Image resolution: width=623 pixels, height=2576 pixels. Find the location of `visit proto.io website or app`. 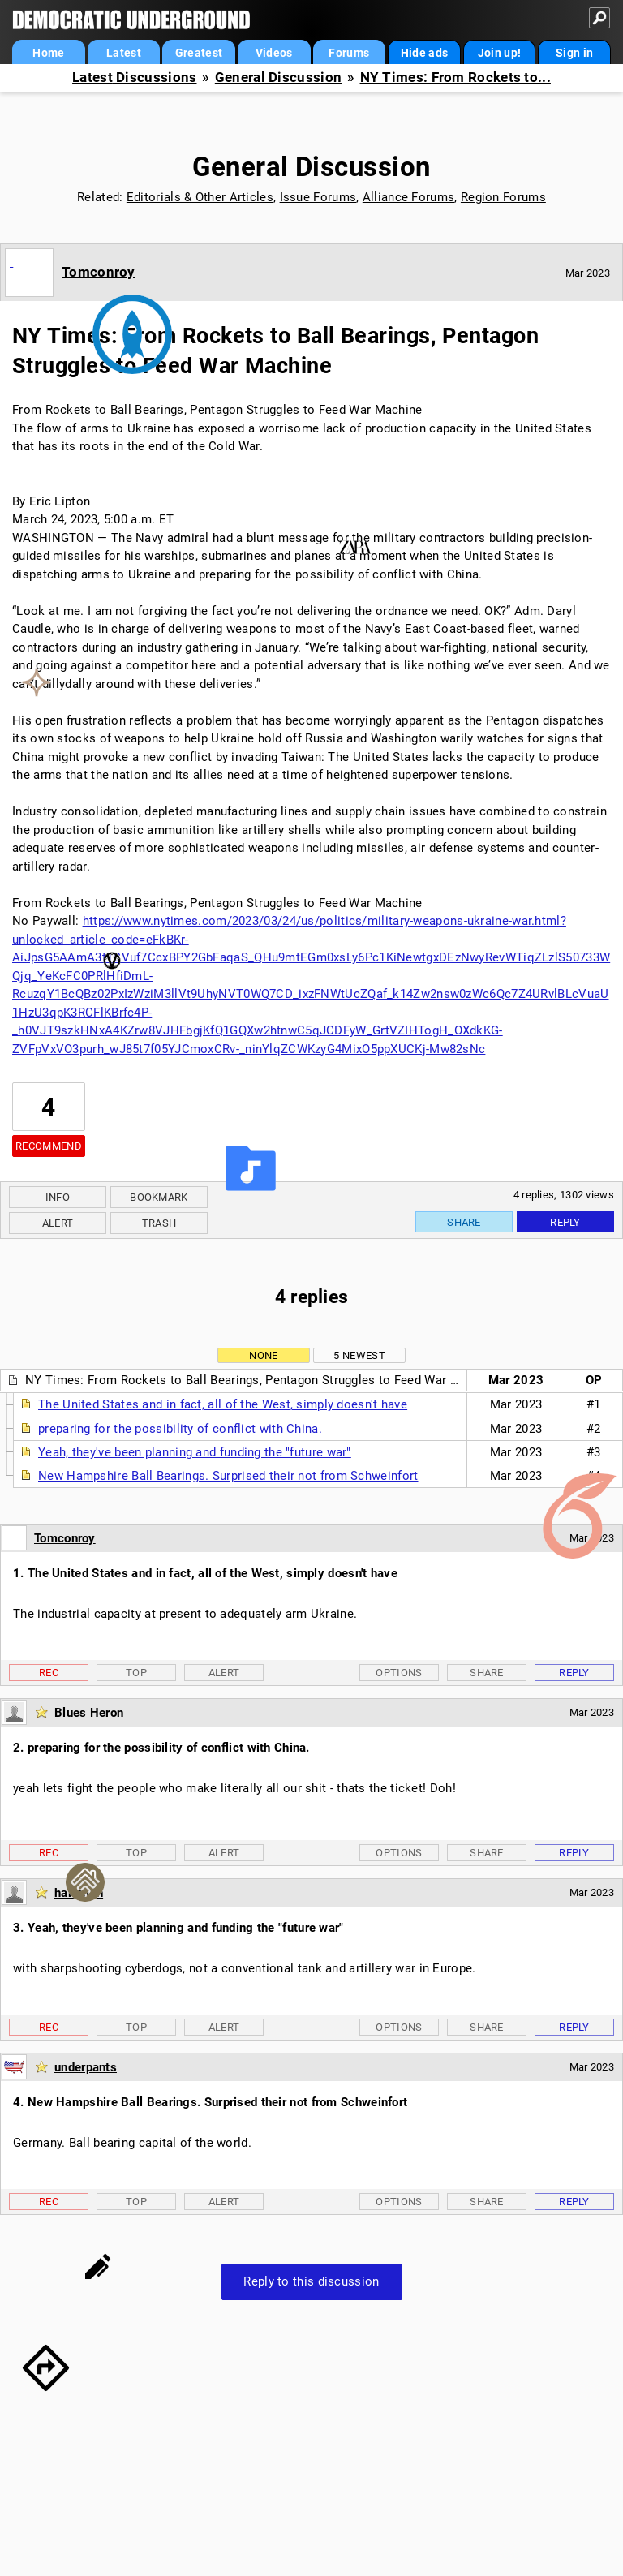

visit proto.io website or app is located at coordinates (132, 334).